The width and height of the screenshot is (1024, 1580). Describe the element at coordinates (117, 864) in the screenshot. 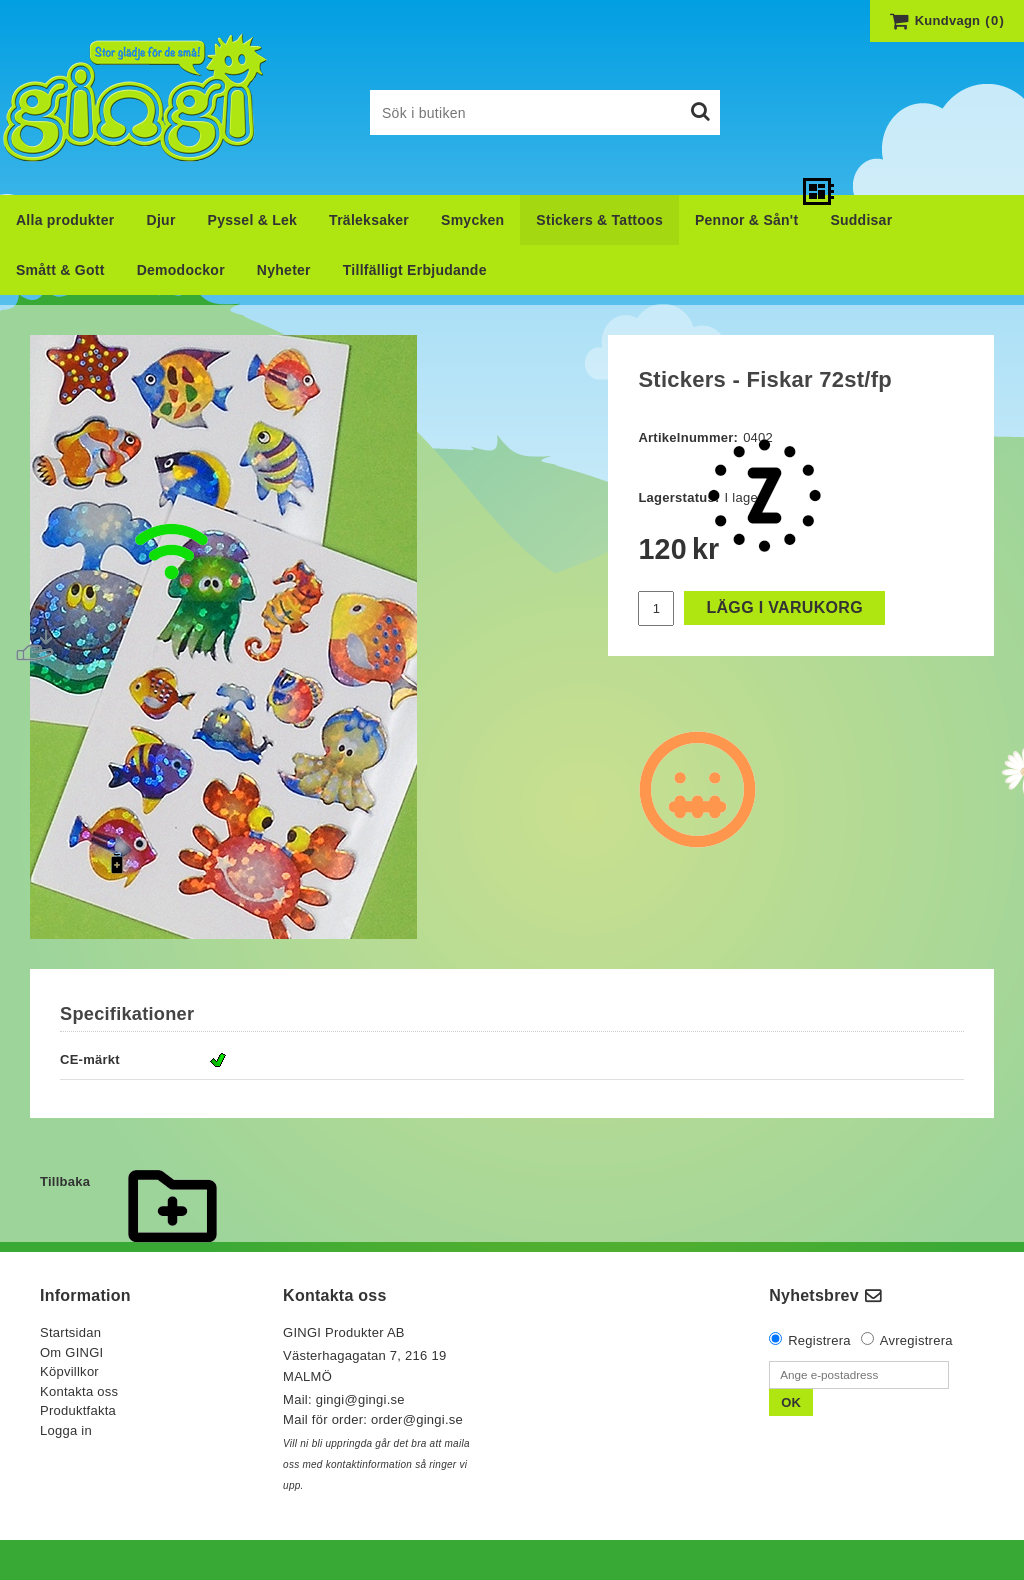

I see `add or extend battery life` at that location.